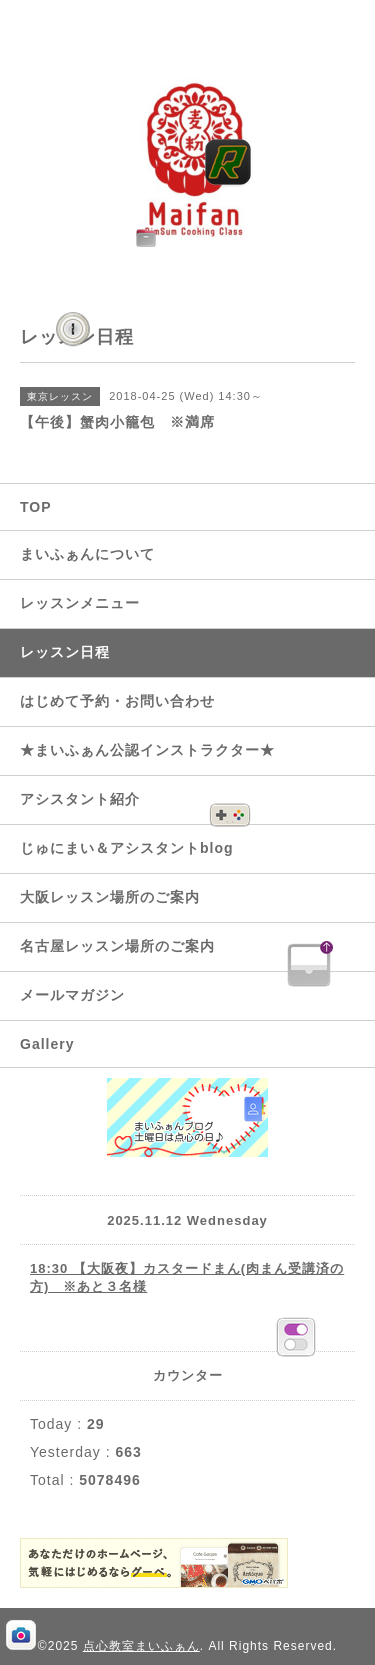 The image size is (375, 1665). I want to click on open games and entertainment apps, so click(230, 815).